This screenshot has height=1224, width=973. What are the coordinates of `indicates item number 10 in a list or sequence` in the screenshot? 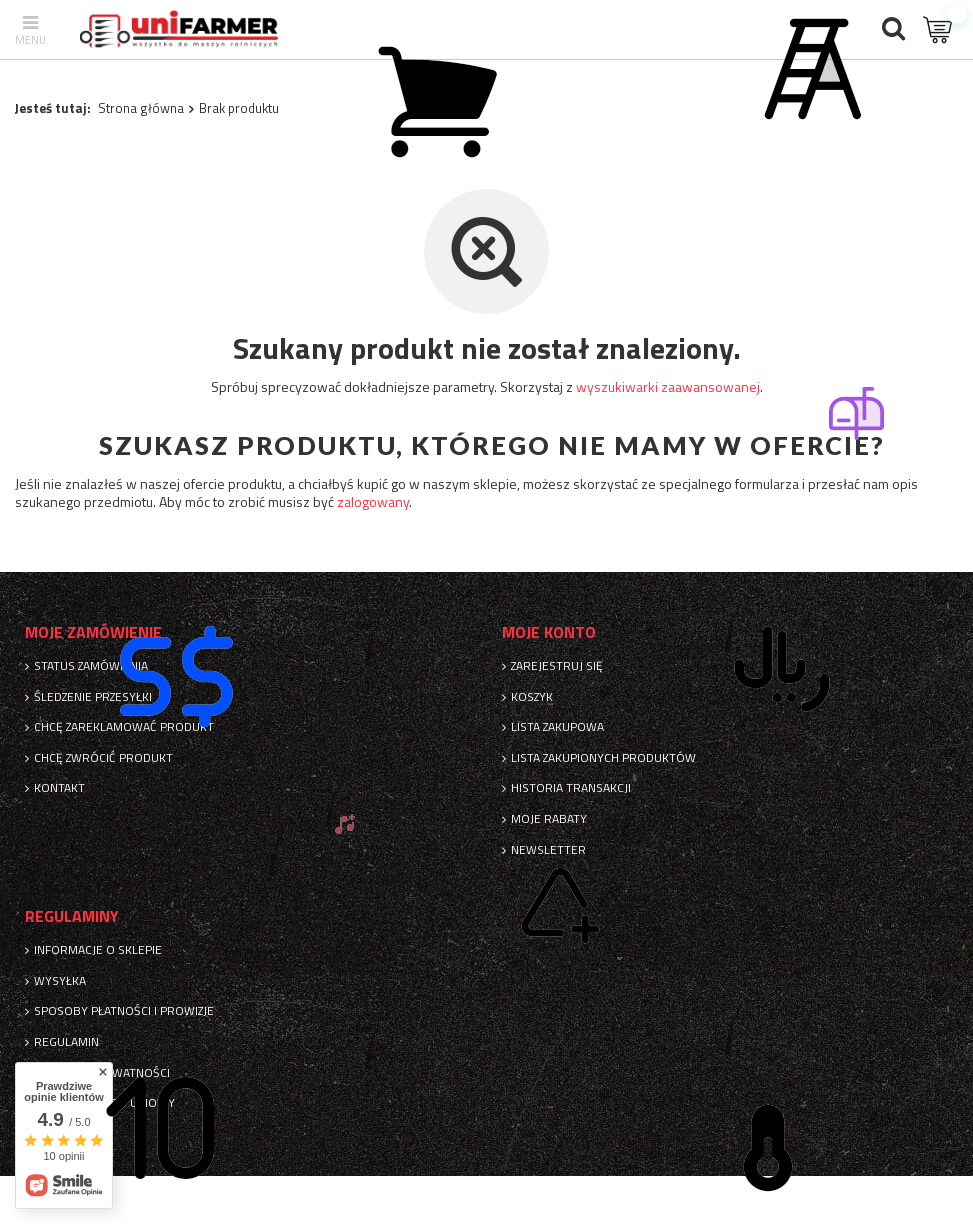 It's located at (163, 1128).